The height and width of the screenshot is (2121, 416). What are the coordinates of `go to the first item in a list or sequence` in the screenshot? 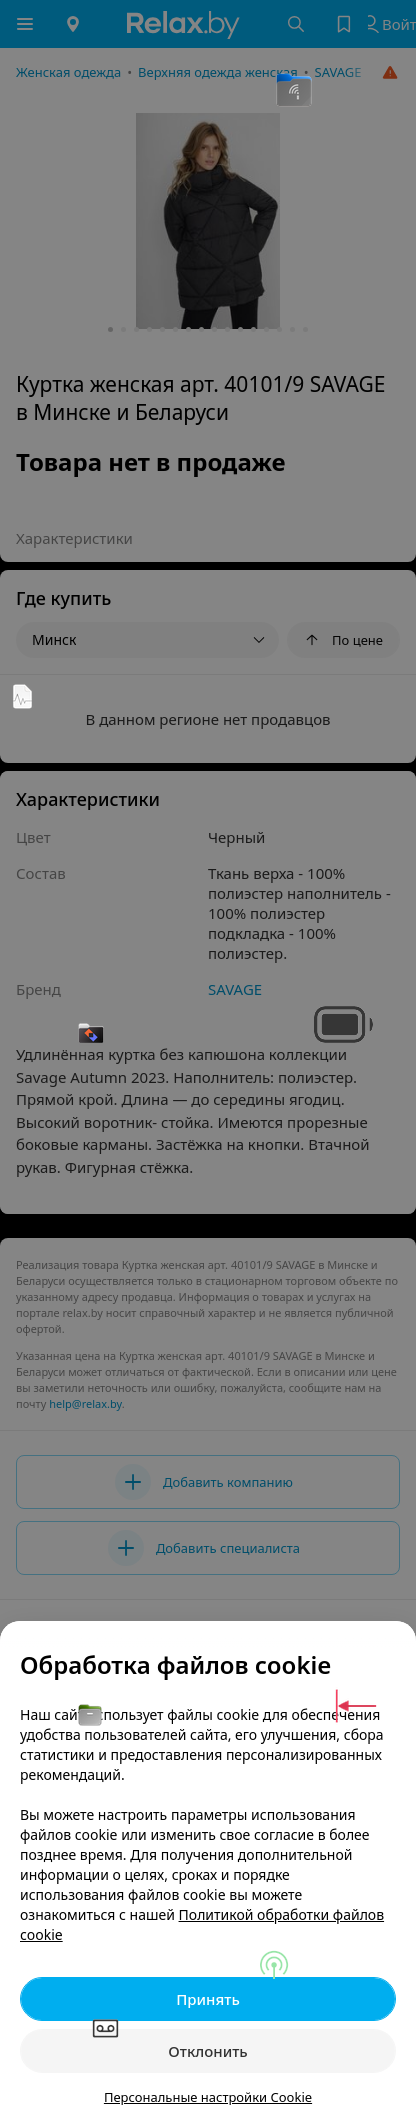 It's located at (356, 1706).